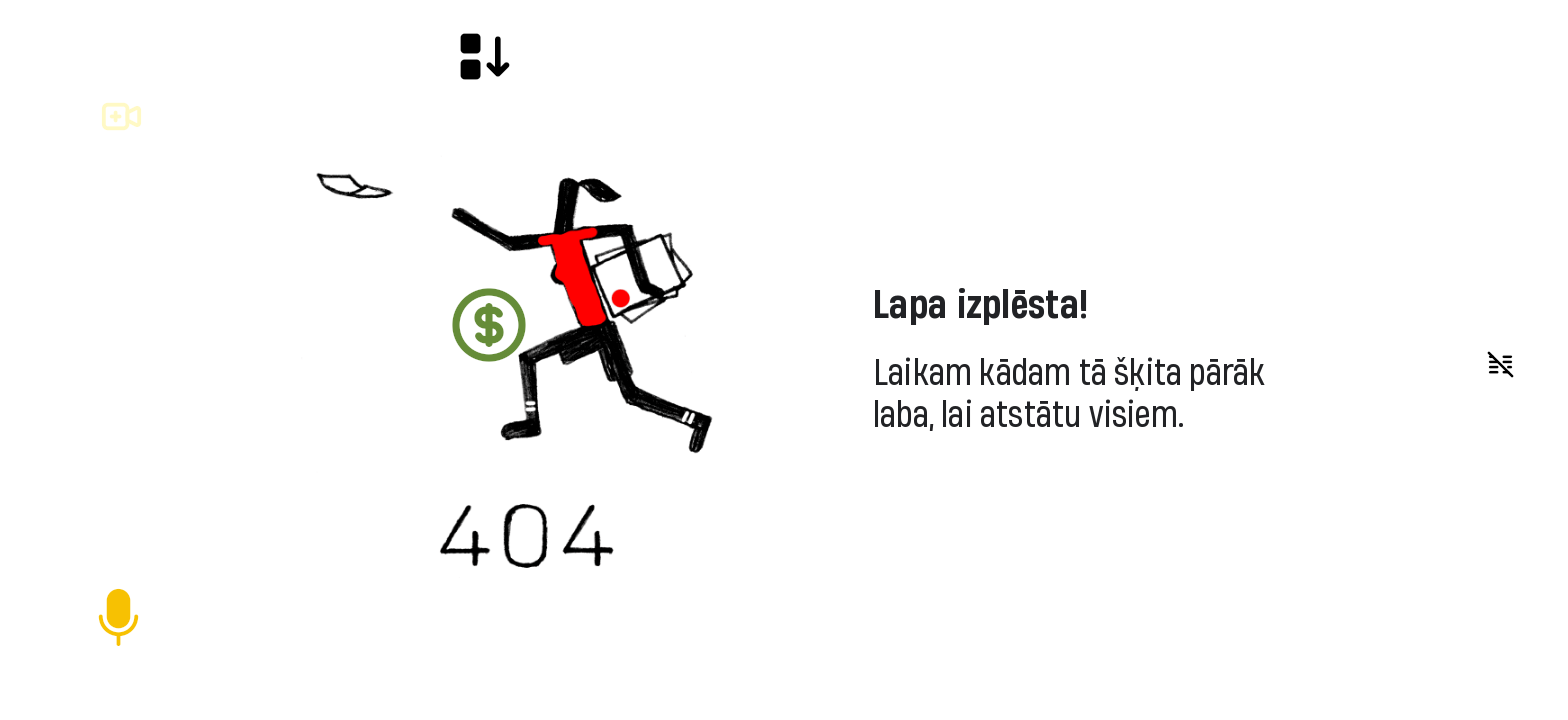  I want to click on tap to use voice input, so click(118, 616).